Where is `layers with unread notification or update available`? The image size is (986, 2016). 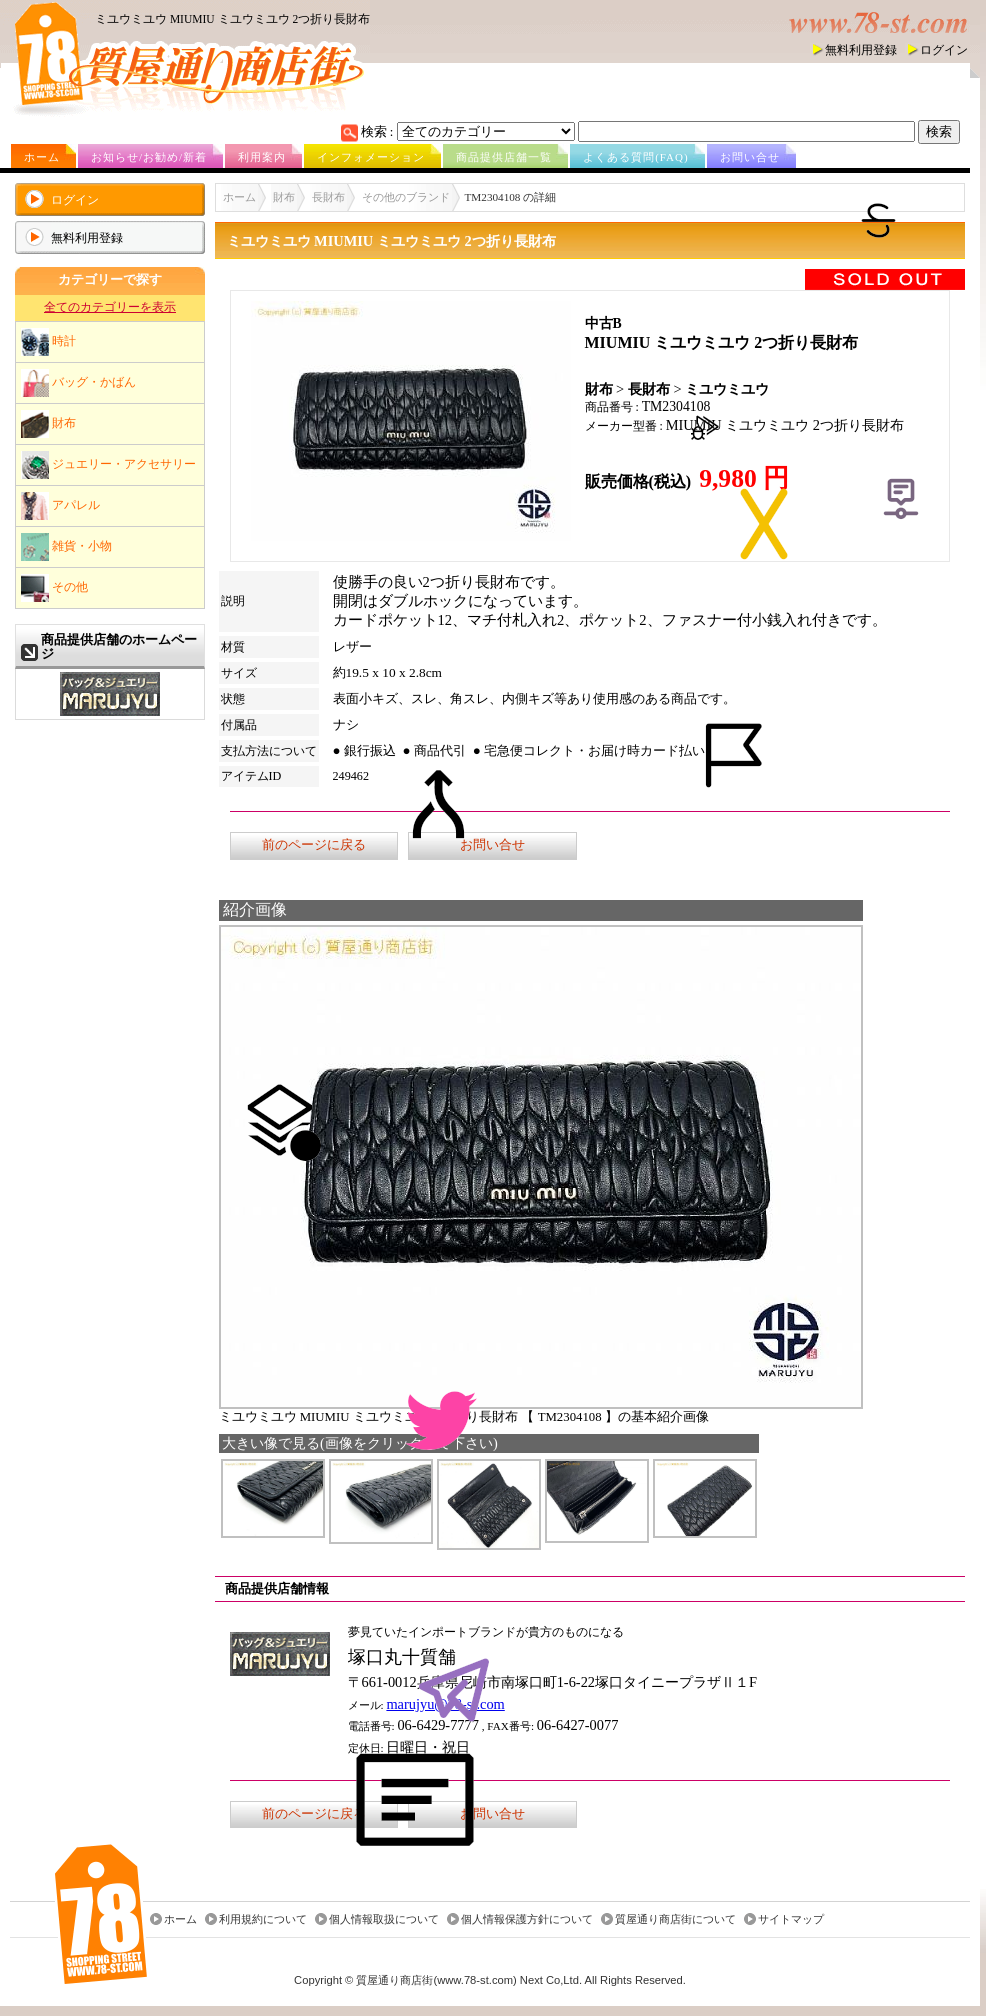
layers with unread notification or update available is located at coordinates (280, 1120).